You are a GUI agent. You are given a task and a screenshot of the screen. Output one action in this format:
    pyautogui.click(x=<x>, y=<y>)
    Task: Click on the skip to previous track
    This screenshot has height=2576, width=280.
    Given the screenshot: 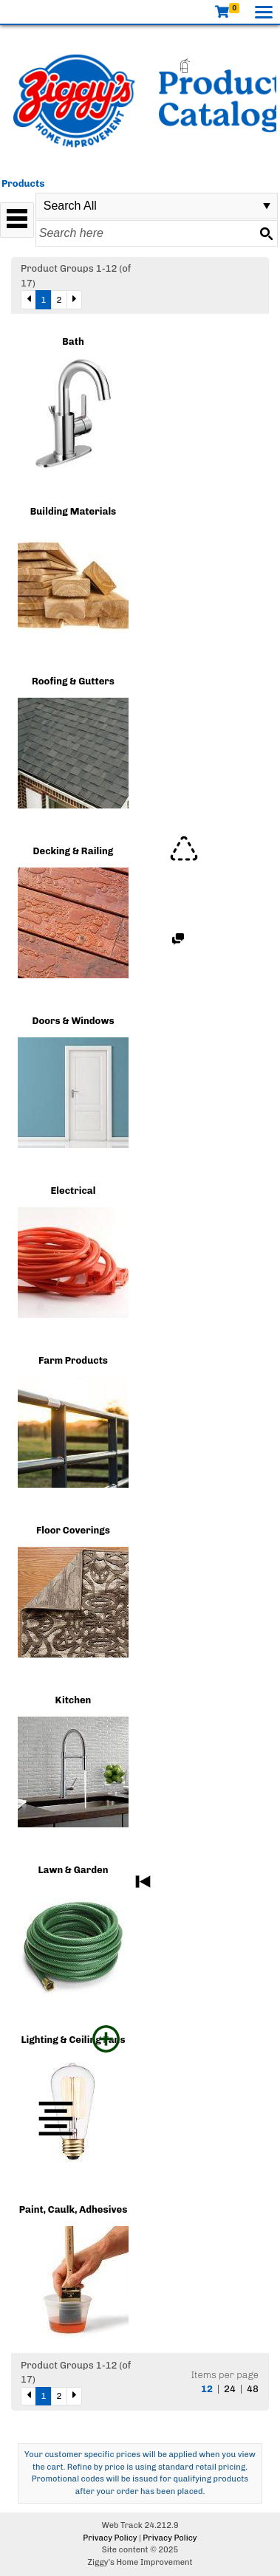 What is the action you would take?
    pyautogui.click(x=143, y=1881)
    